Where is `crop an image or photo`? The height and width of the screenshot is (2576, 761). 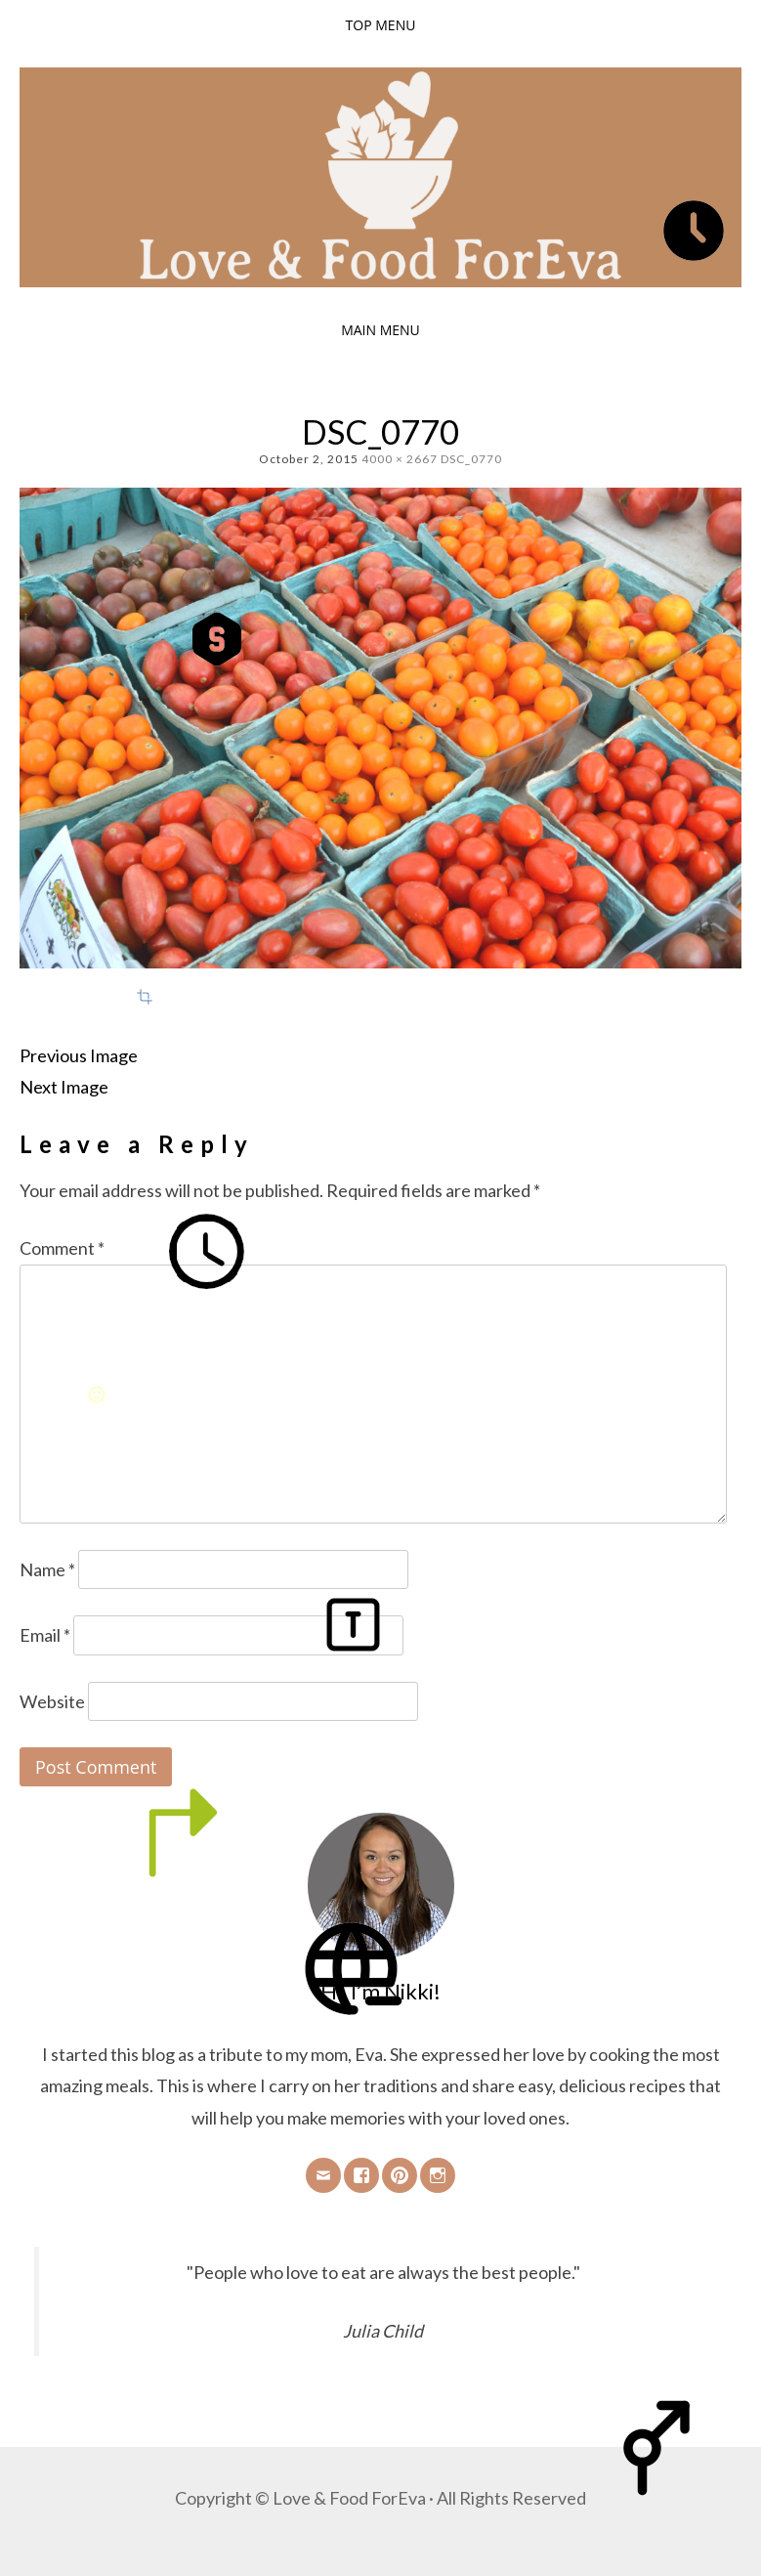 crop an image or photo is located at coordinates (145, 997).